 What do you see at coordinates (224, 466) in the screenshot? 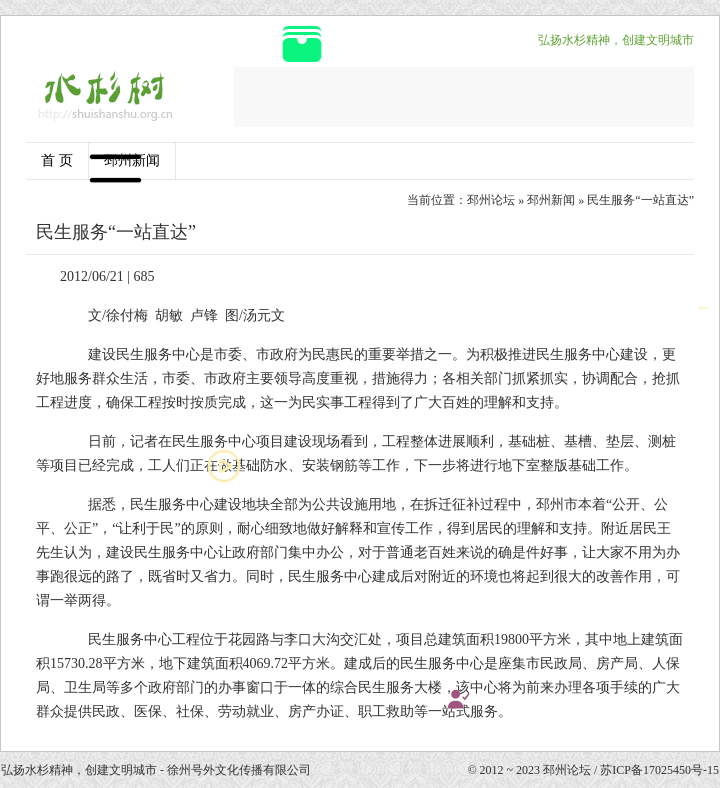
I see `play media or video content` at bounding box center [224, 466].